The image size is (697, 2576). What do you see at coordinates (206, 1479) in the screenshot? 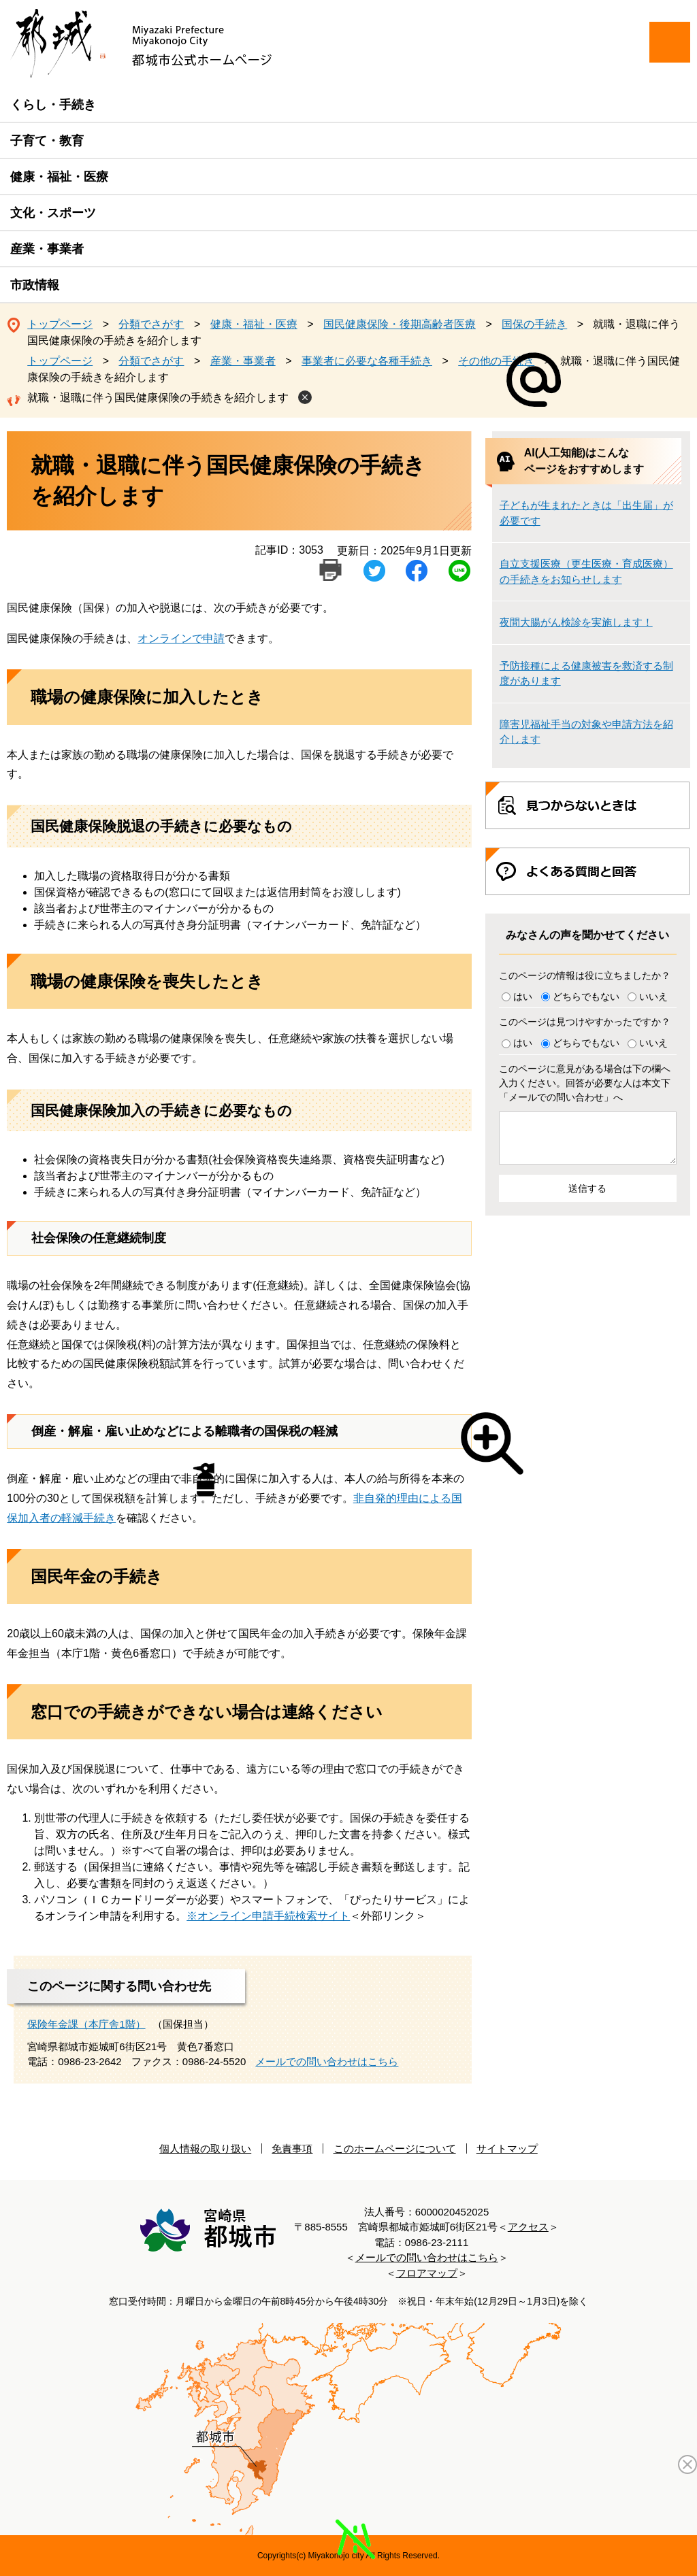
I see `locate fire safety equipment` at bounding box center [206, 1479].